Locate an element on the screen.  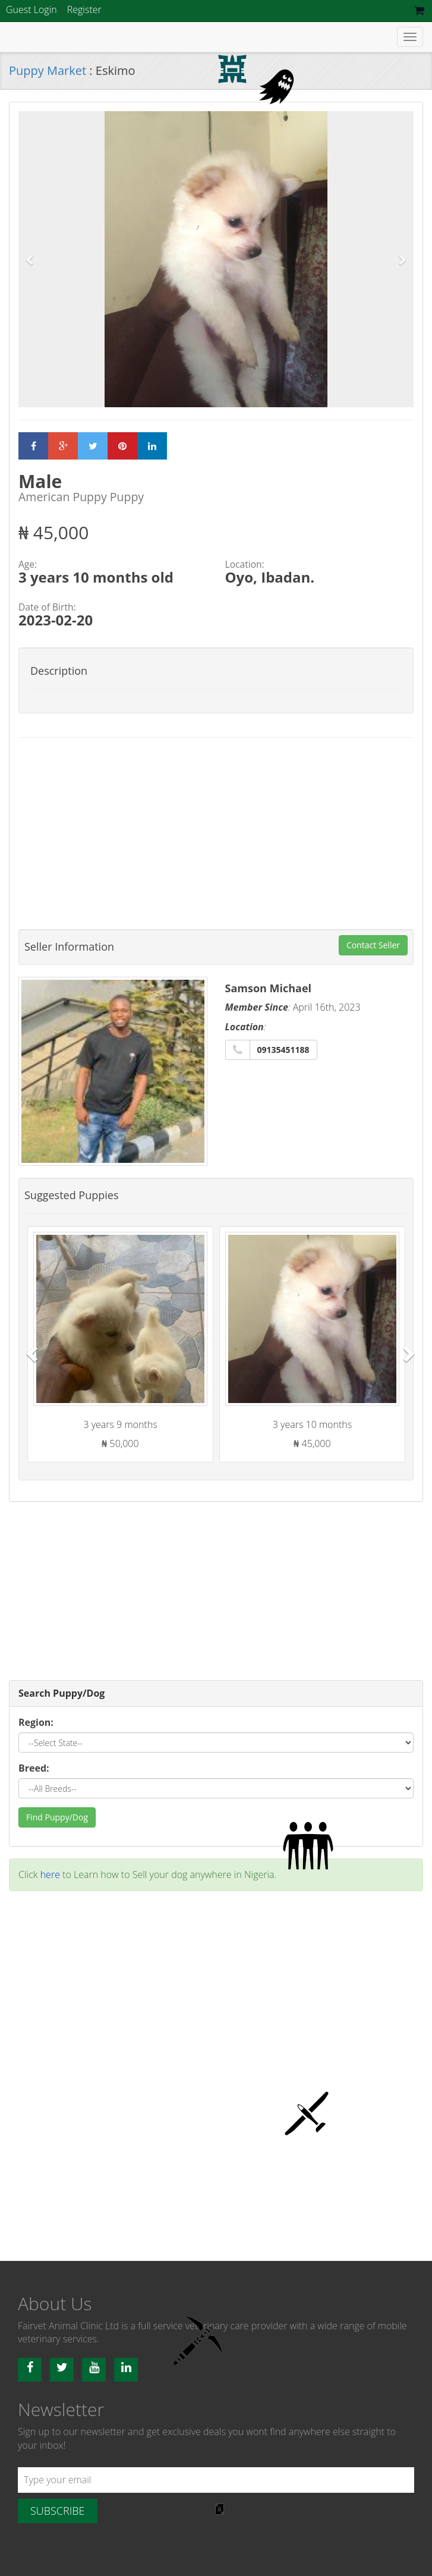
six of diamonds playing card is located at coordinates (219, 2509).